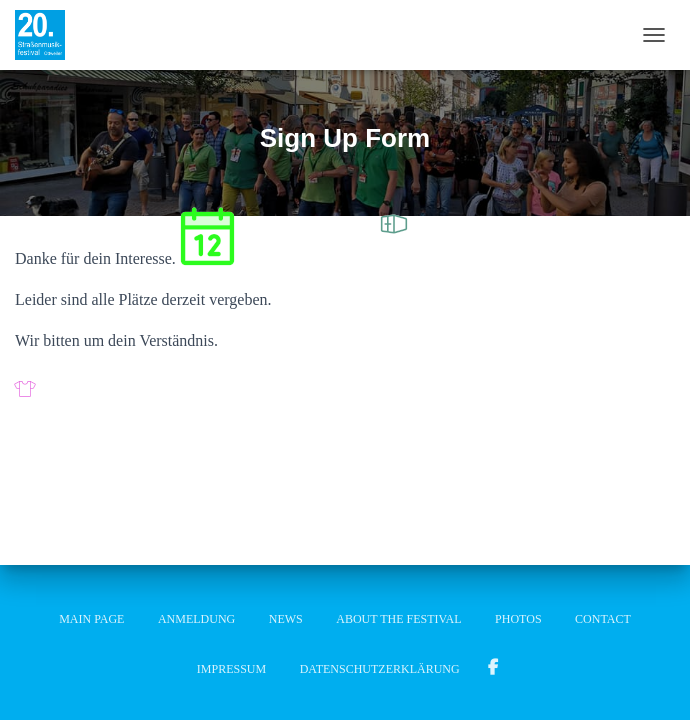 The width and height of the screenshot is (690, 720). I want to click on browse clothing or apparel items, so click(25, 389).